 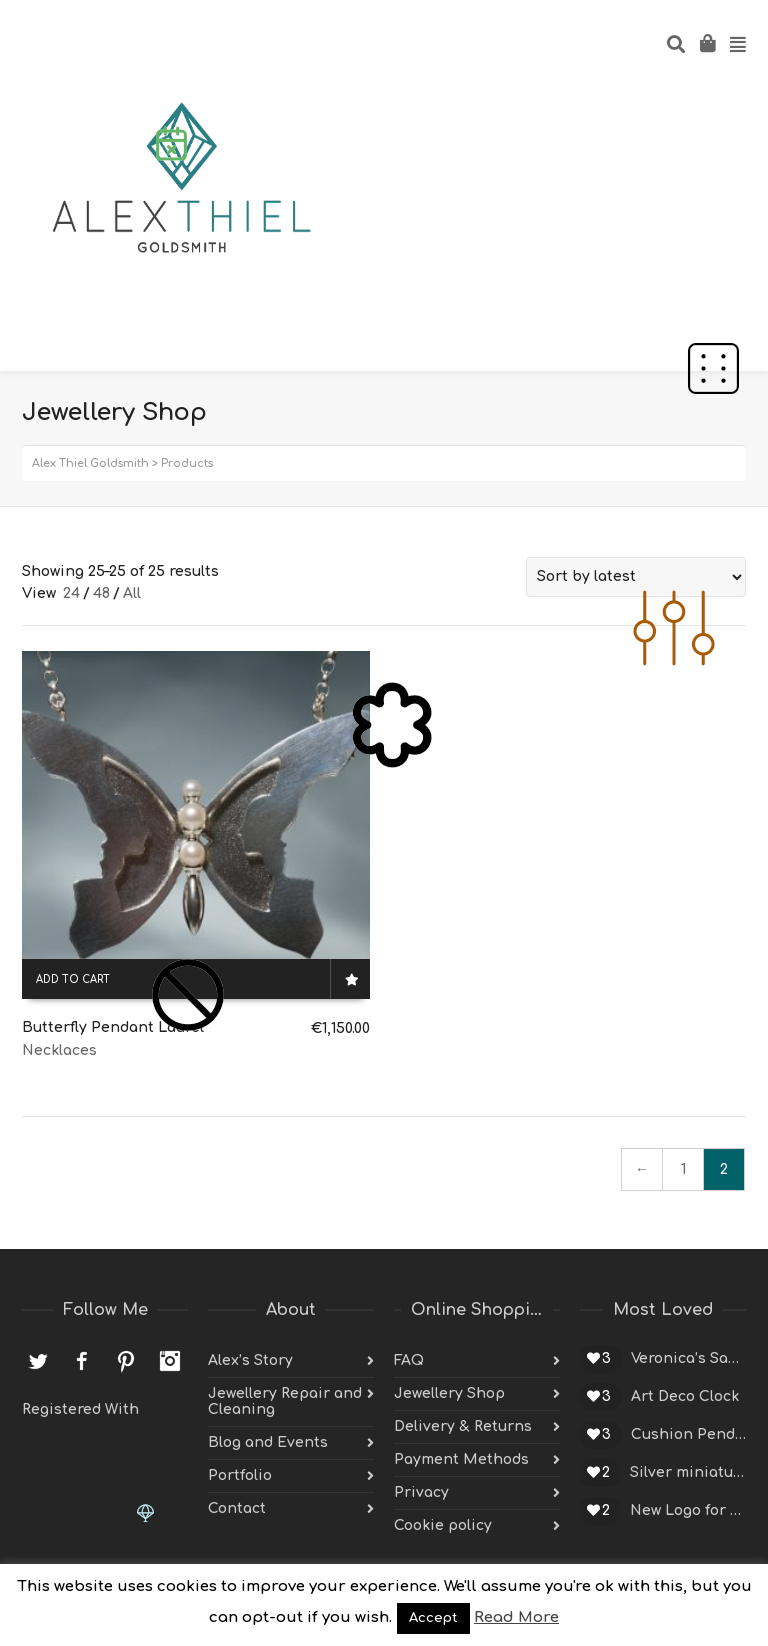 I want to click on indicates a blocked or prohibited action, so click(x=188, y=995).